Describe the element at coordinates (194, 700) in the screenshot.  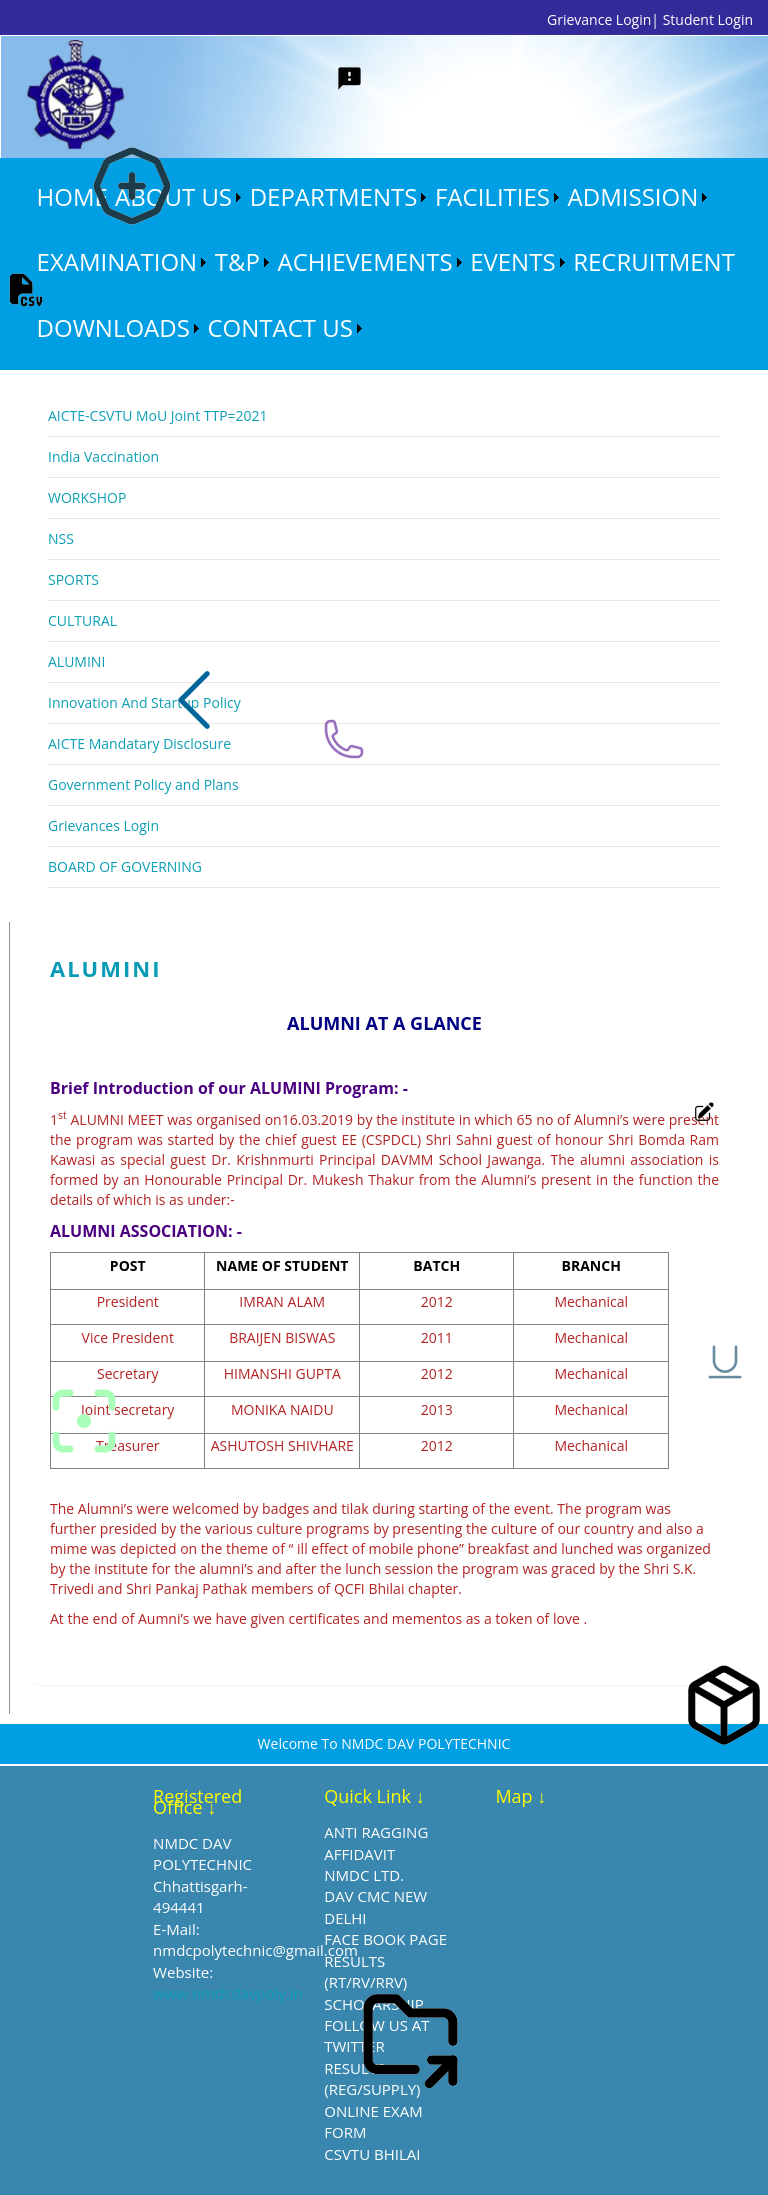
I see `go back to the previous screen` at that location.